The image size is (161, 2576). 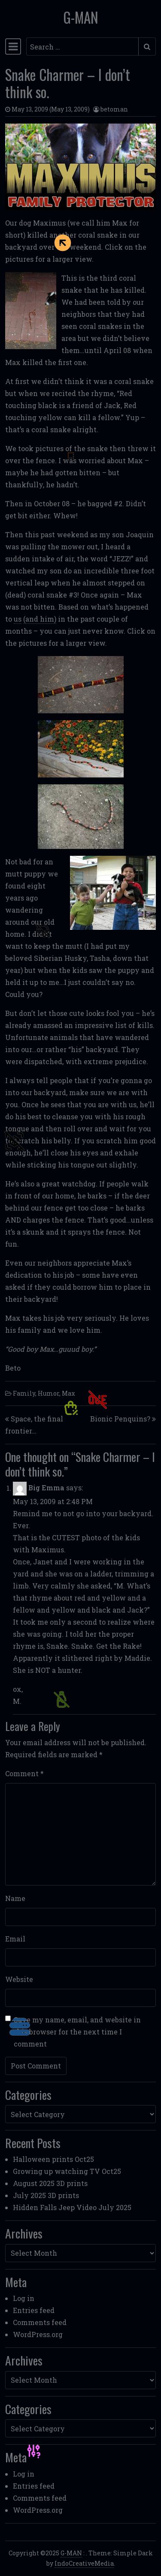 What do you see at coordinates (14, 1141) in the screenshot?
I see `disable augmented reality mode` at bounding box center [14, 1141].